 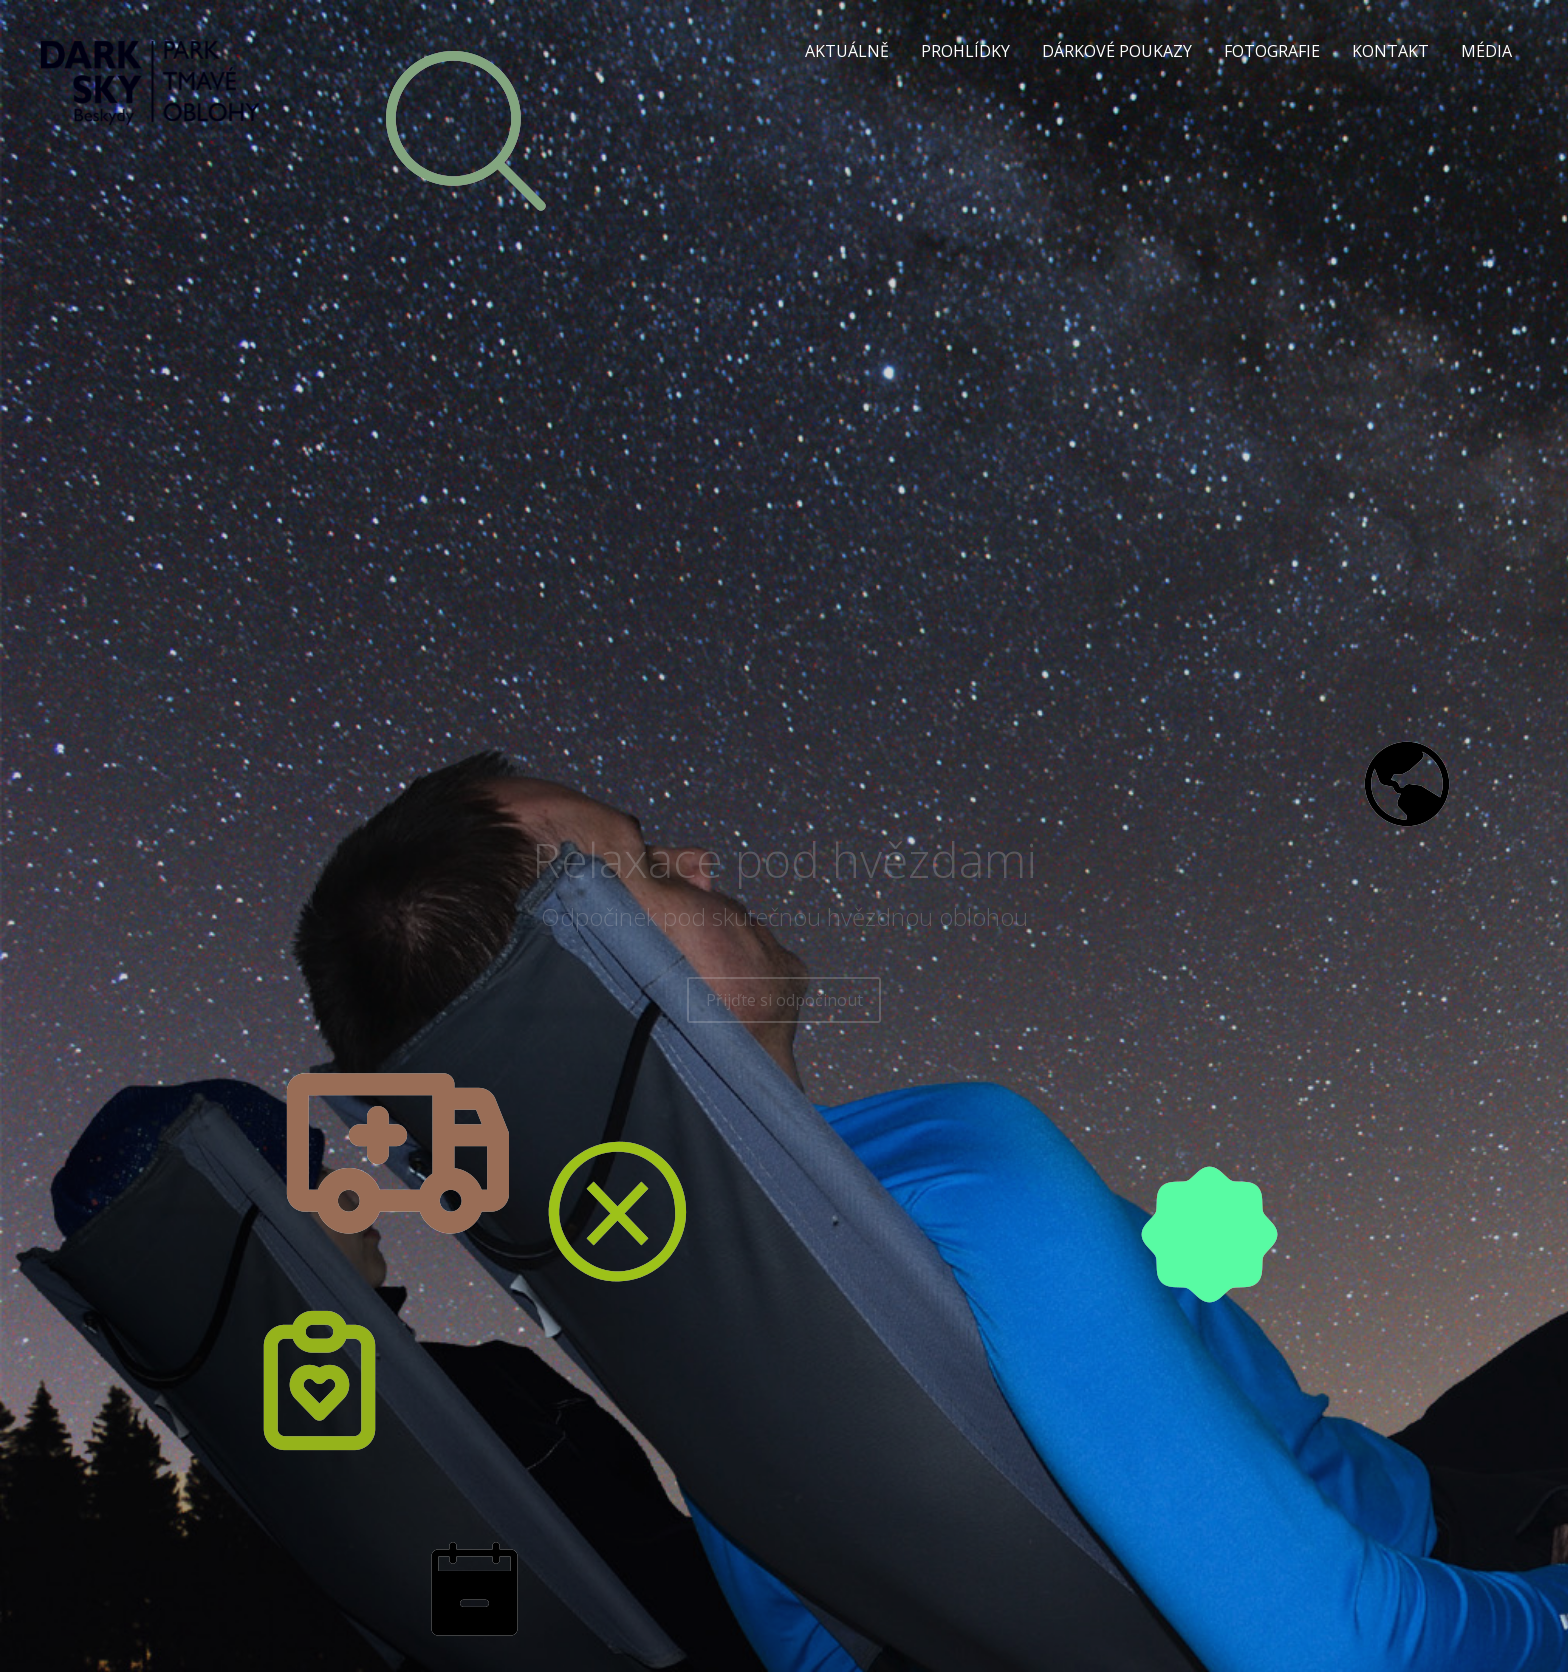 What do you see at coordinates (1209, 1234) in the screenshot?
I see `indicates a verified or certified status` at bounding box center [1209, 1234].